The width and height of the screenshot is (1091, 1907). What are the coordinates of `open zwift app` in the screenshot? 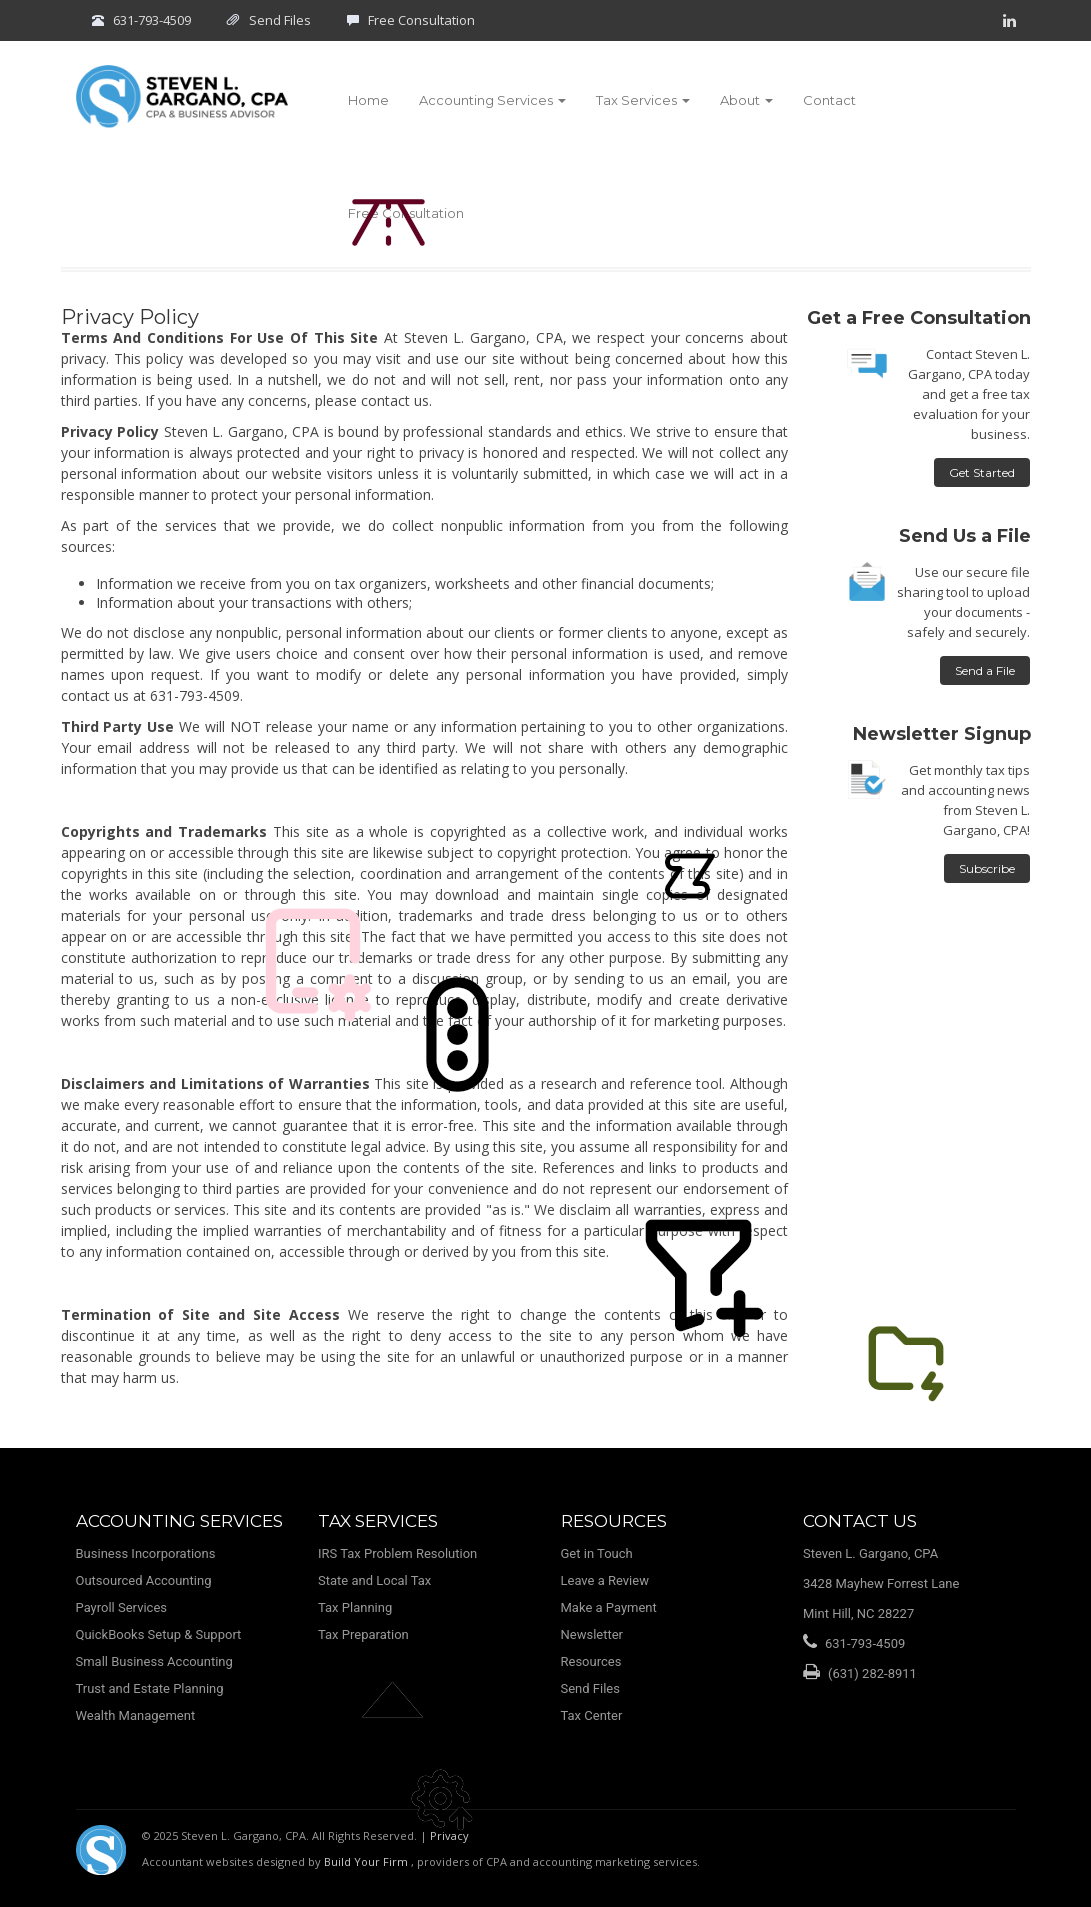 It's located at (690, 876).